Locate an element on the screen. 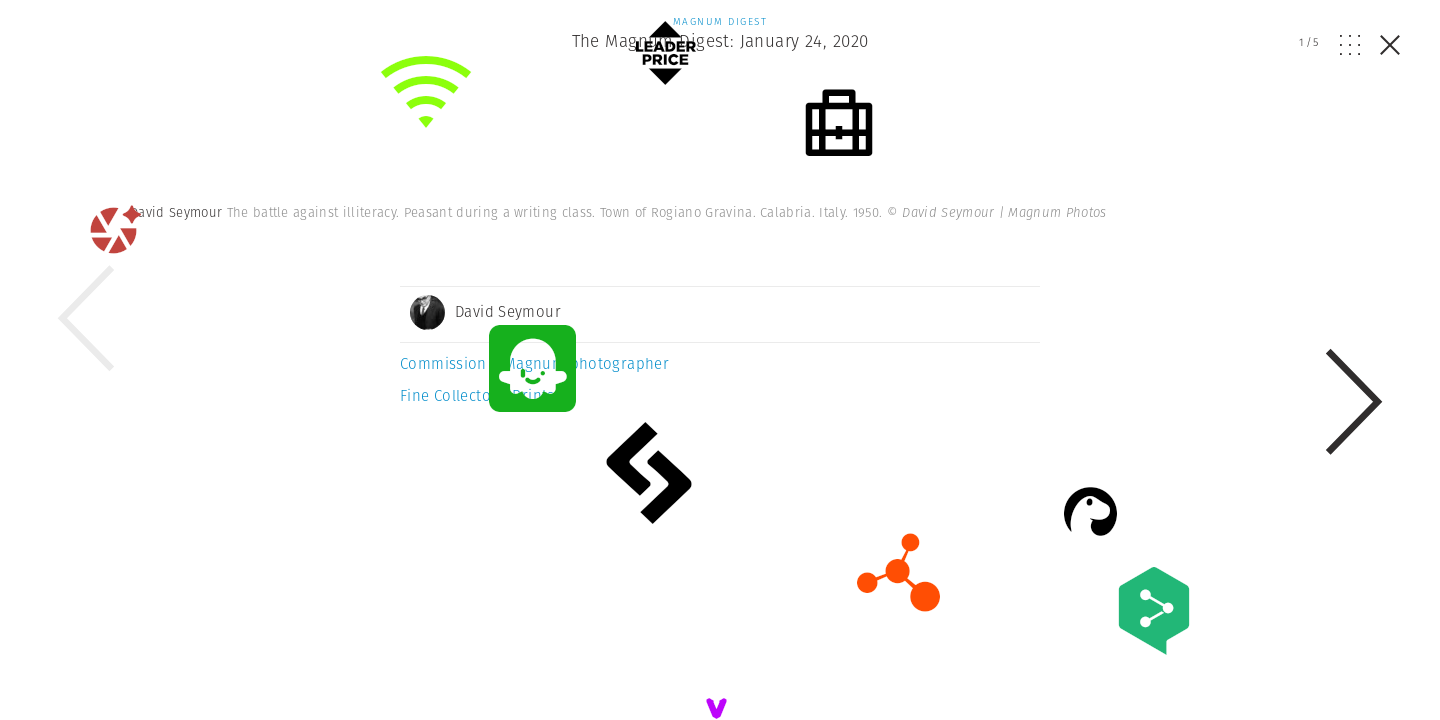 The height and width of the screenshot is (720, 1440). visit sitepoint website or resources is located at coordinates (649, 473).